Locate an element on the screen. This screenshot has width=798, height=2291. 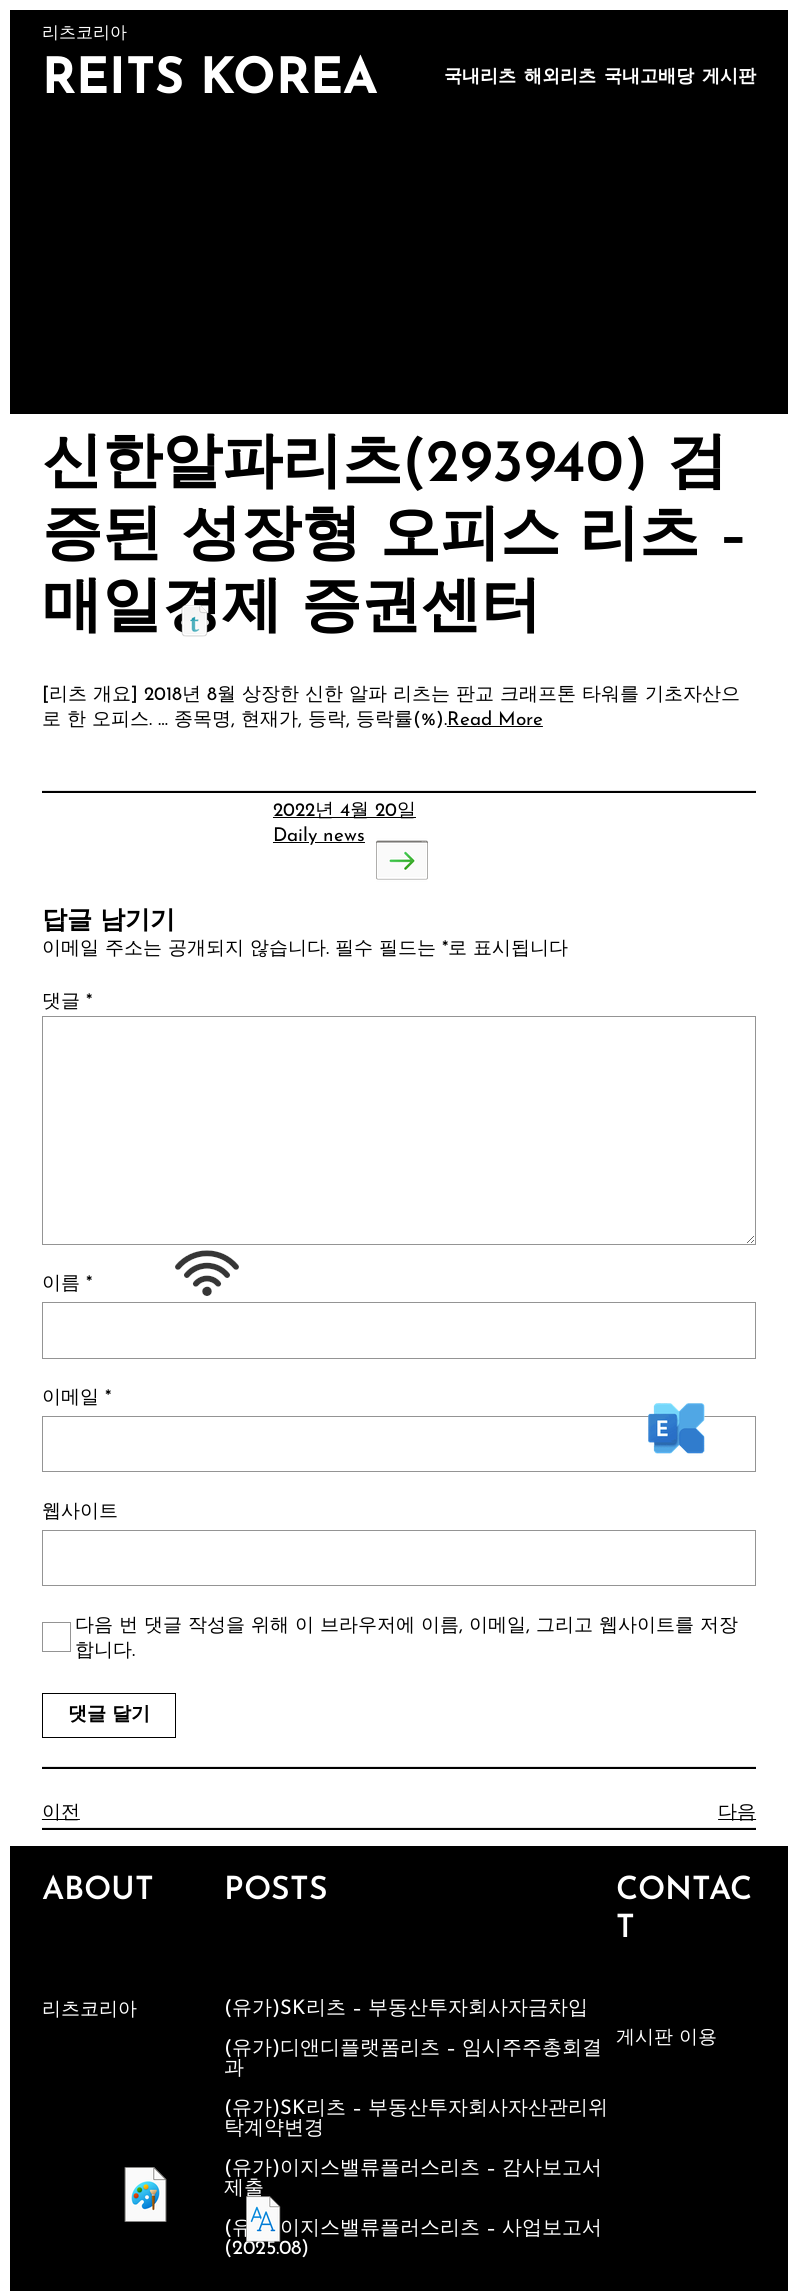
indicates wireless network connection status is located at coordinates (207, 1272).